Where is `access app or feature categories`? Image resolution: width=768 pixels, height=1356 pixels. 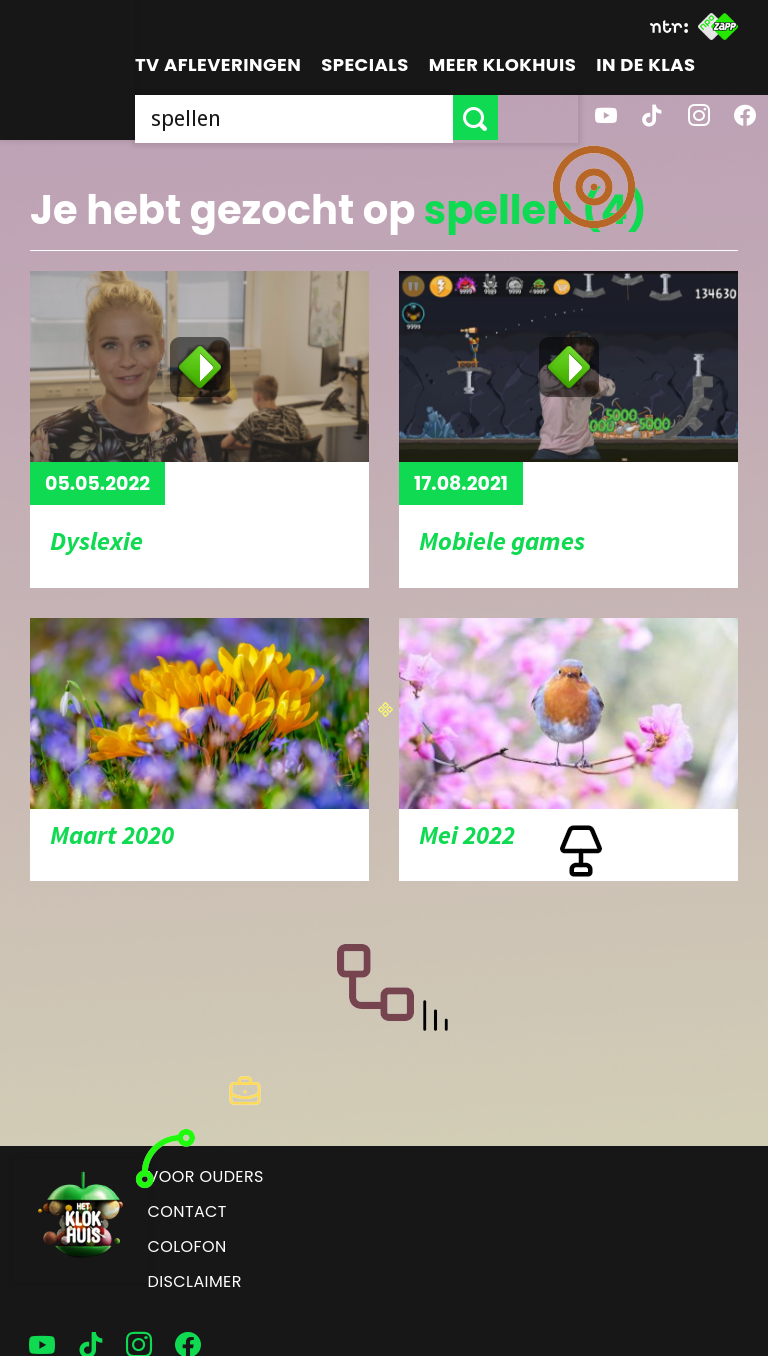 access app or feature categories is located at coordinates (385, 709).